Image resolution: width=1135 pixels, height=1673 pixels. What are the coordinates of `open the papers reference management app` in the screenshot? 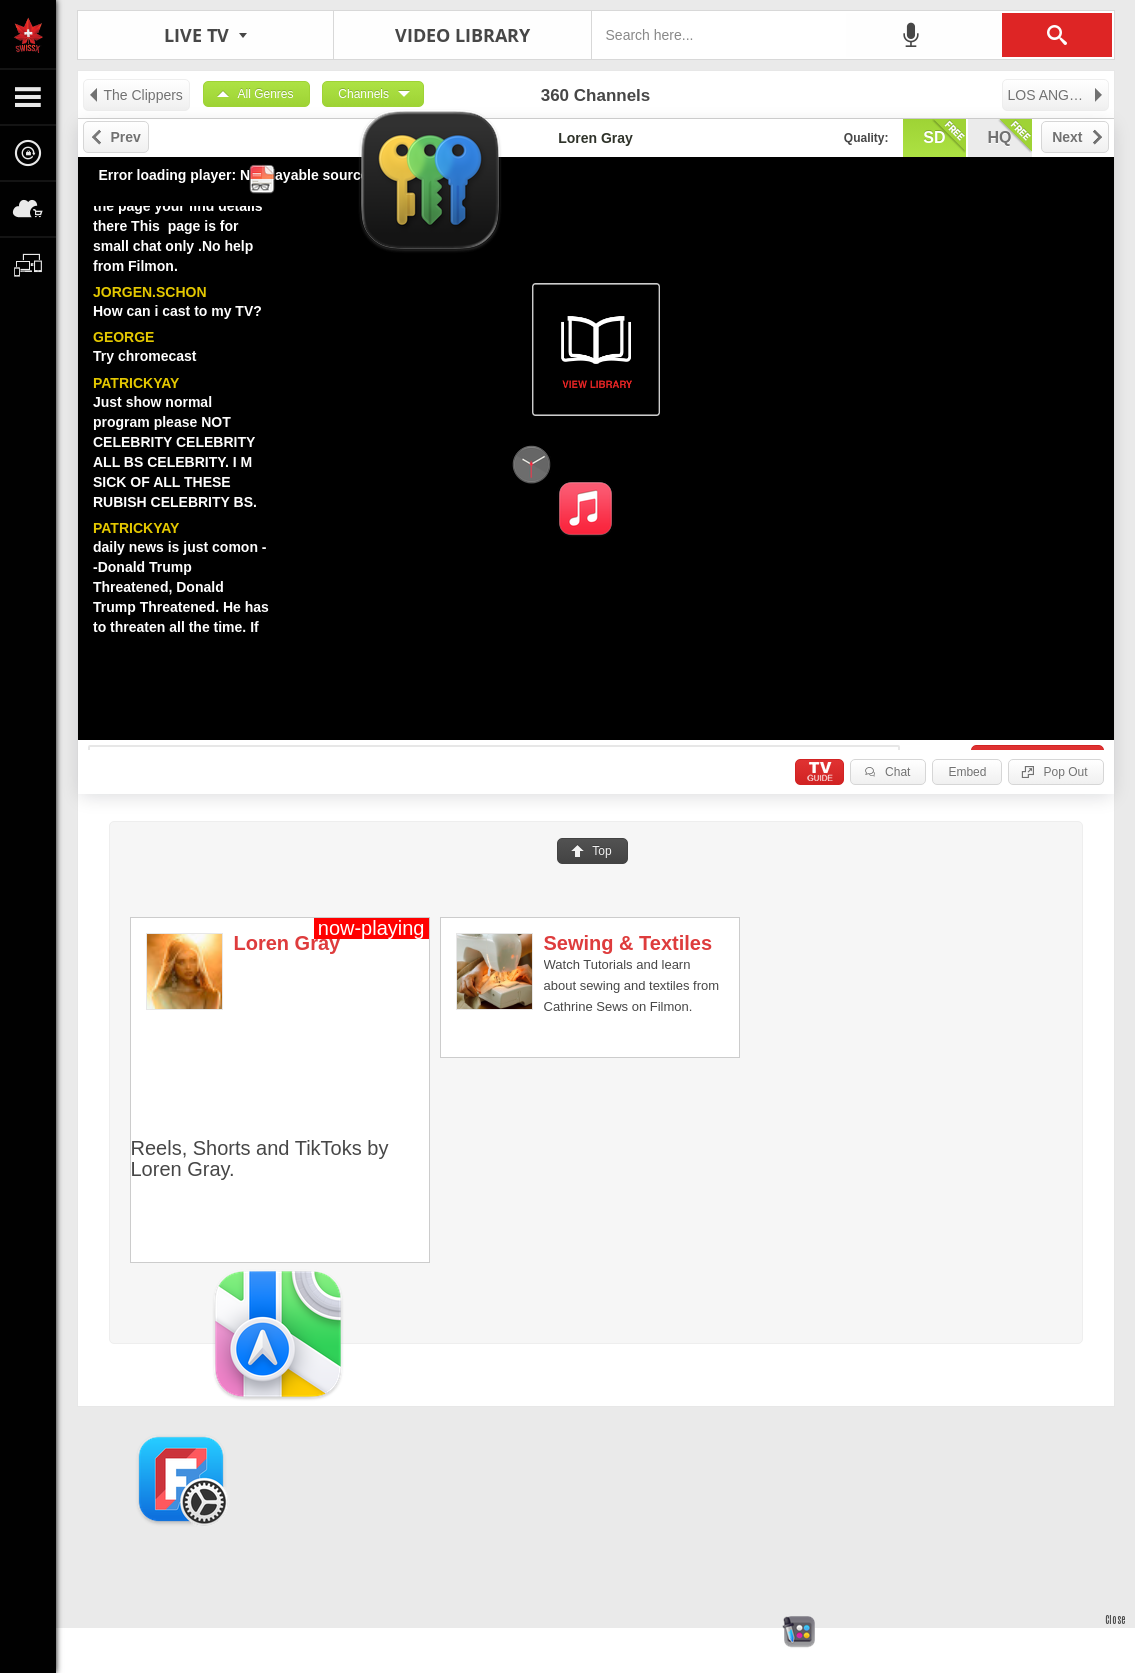 It's located at (262, 179).